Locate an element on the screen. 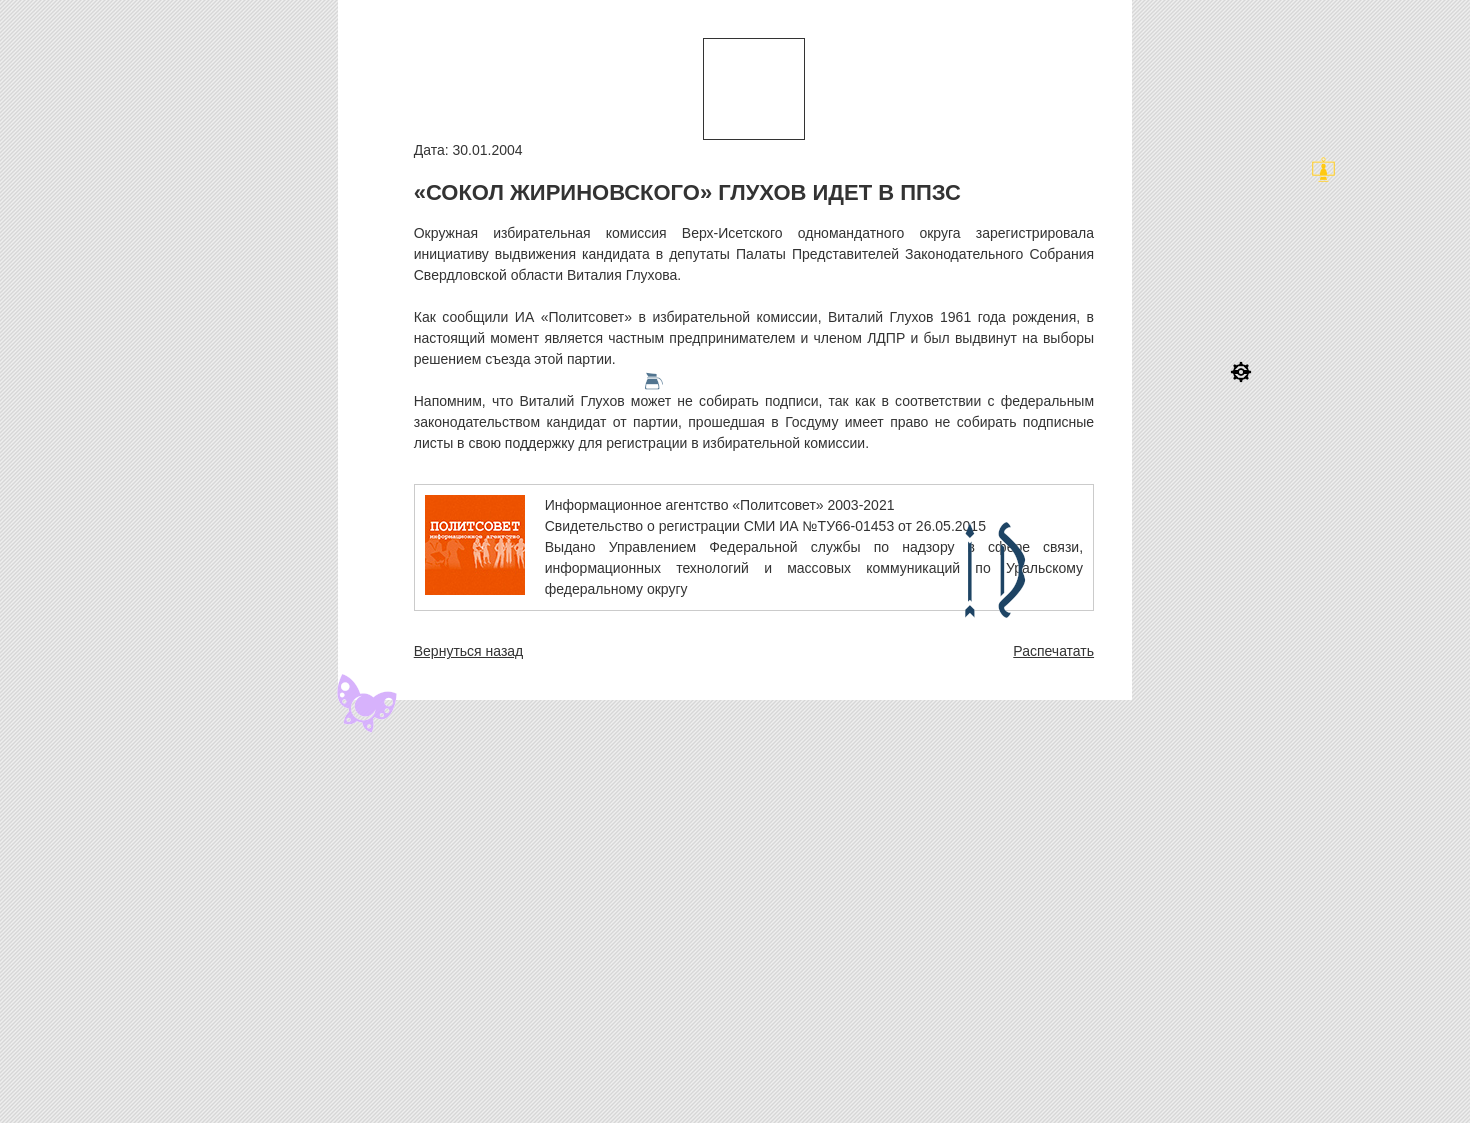 This screenshot has height=1123, width=1470. indicates coffee is available or brewing is located at coordinates (654, 381).